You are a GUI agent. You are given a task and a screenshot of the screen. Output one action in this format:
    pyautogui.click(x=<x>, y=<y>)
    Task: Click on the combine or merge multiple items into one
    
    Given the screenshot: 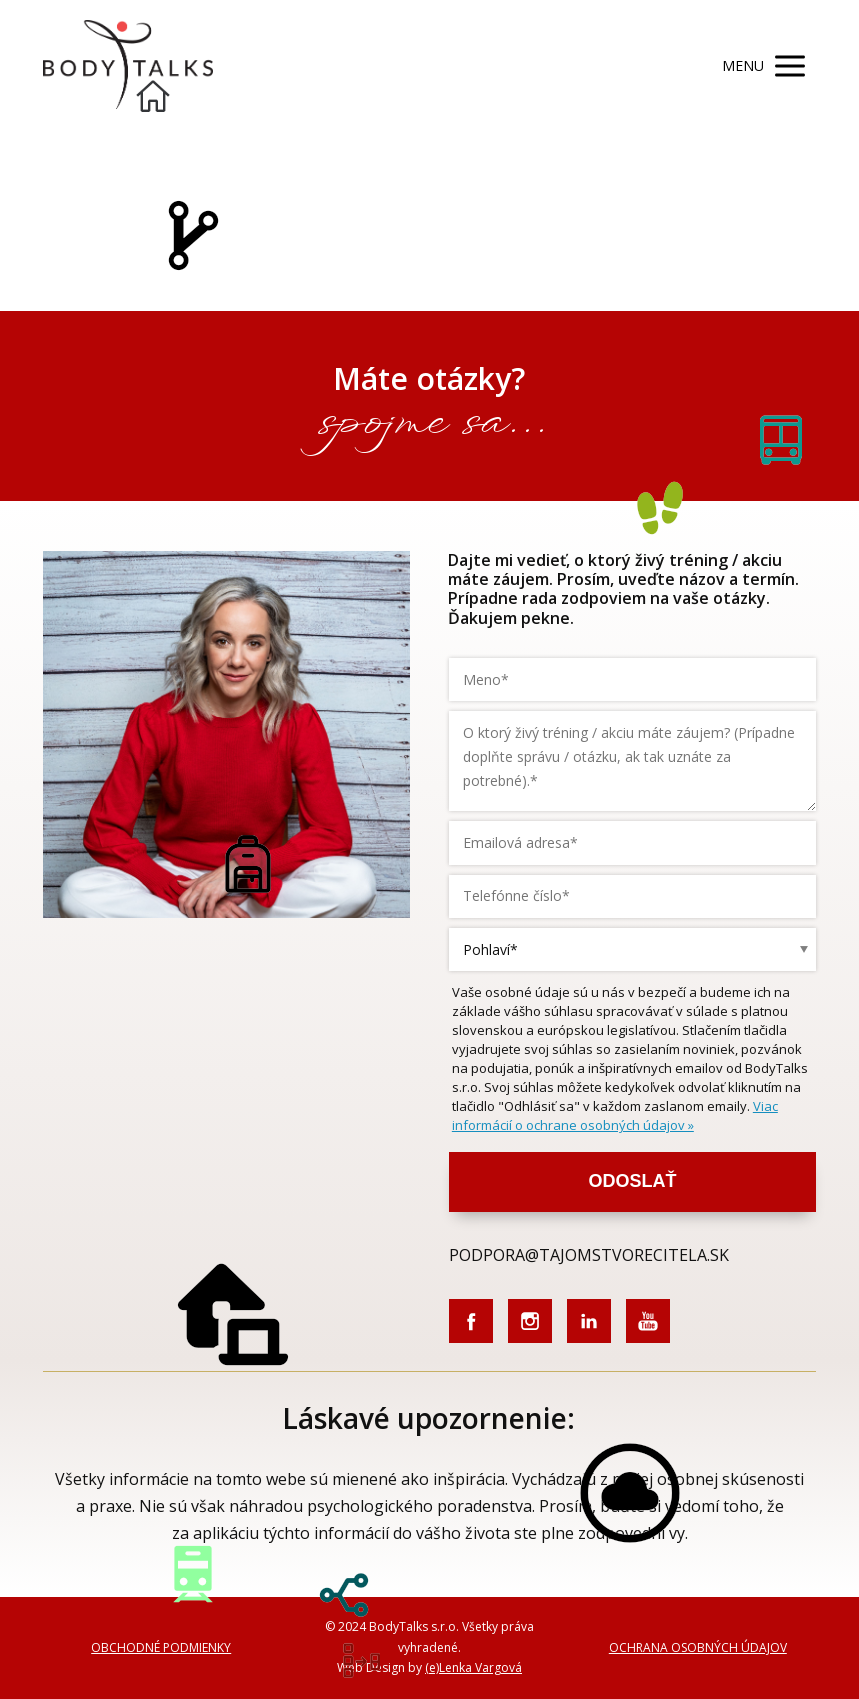 What is the action you would take?
    pyautogui.click(x=360, y=1660)
    